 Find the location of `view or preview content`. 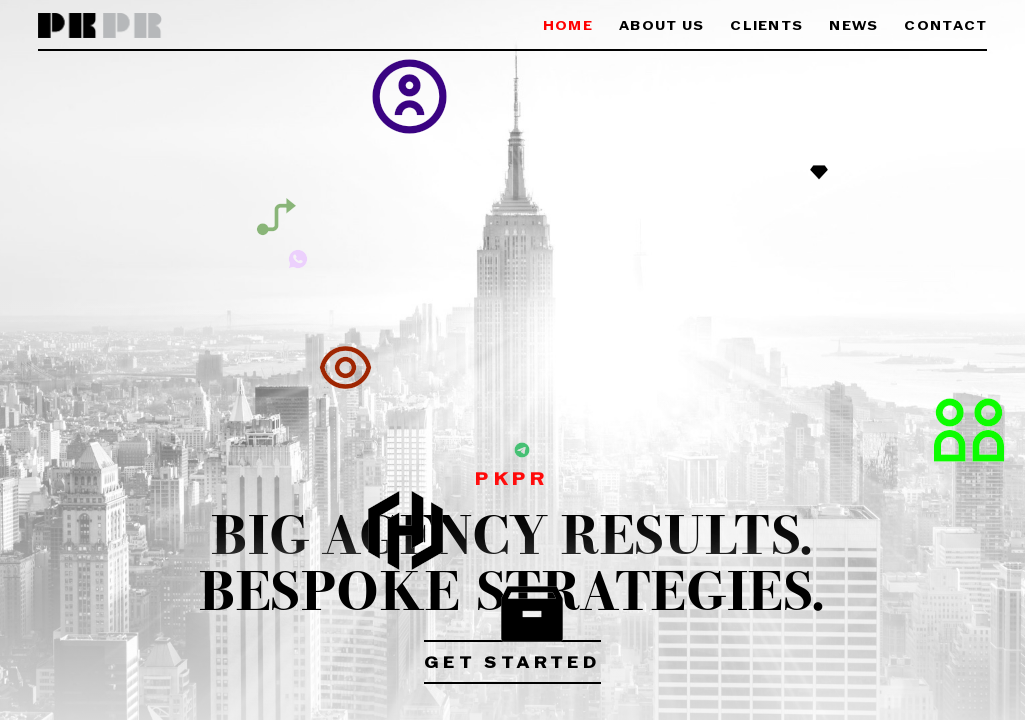

view or preview content is located at coordinates (345, 367).